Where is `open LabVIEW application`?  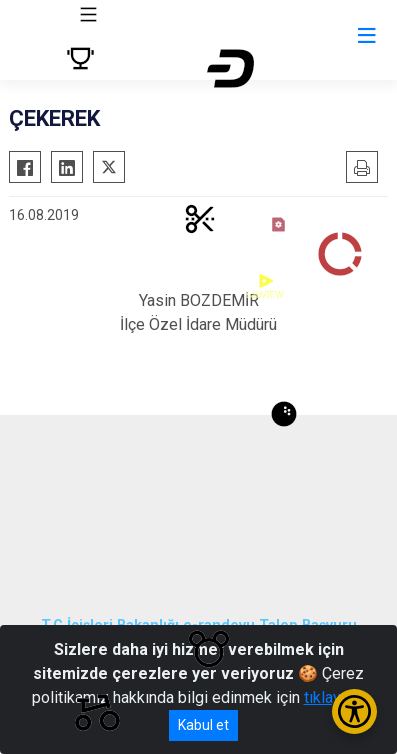
open LabVIEW application is located at coordinates (265, 286).